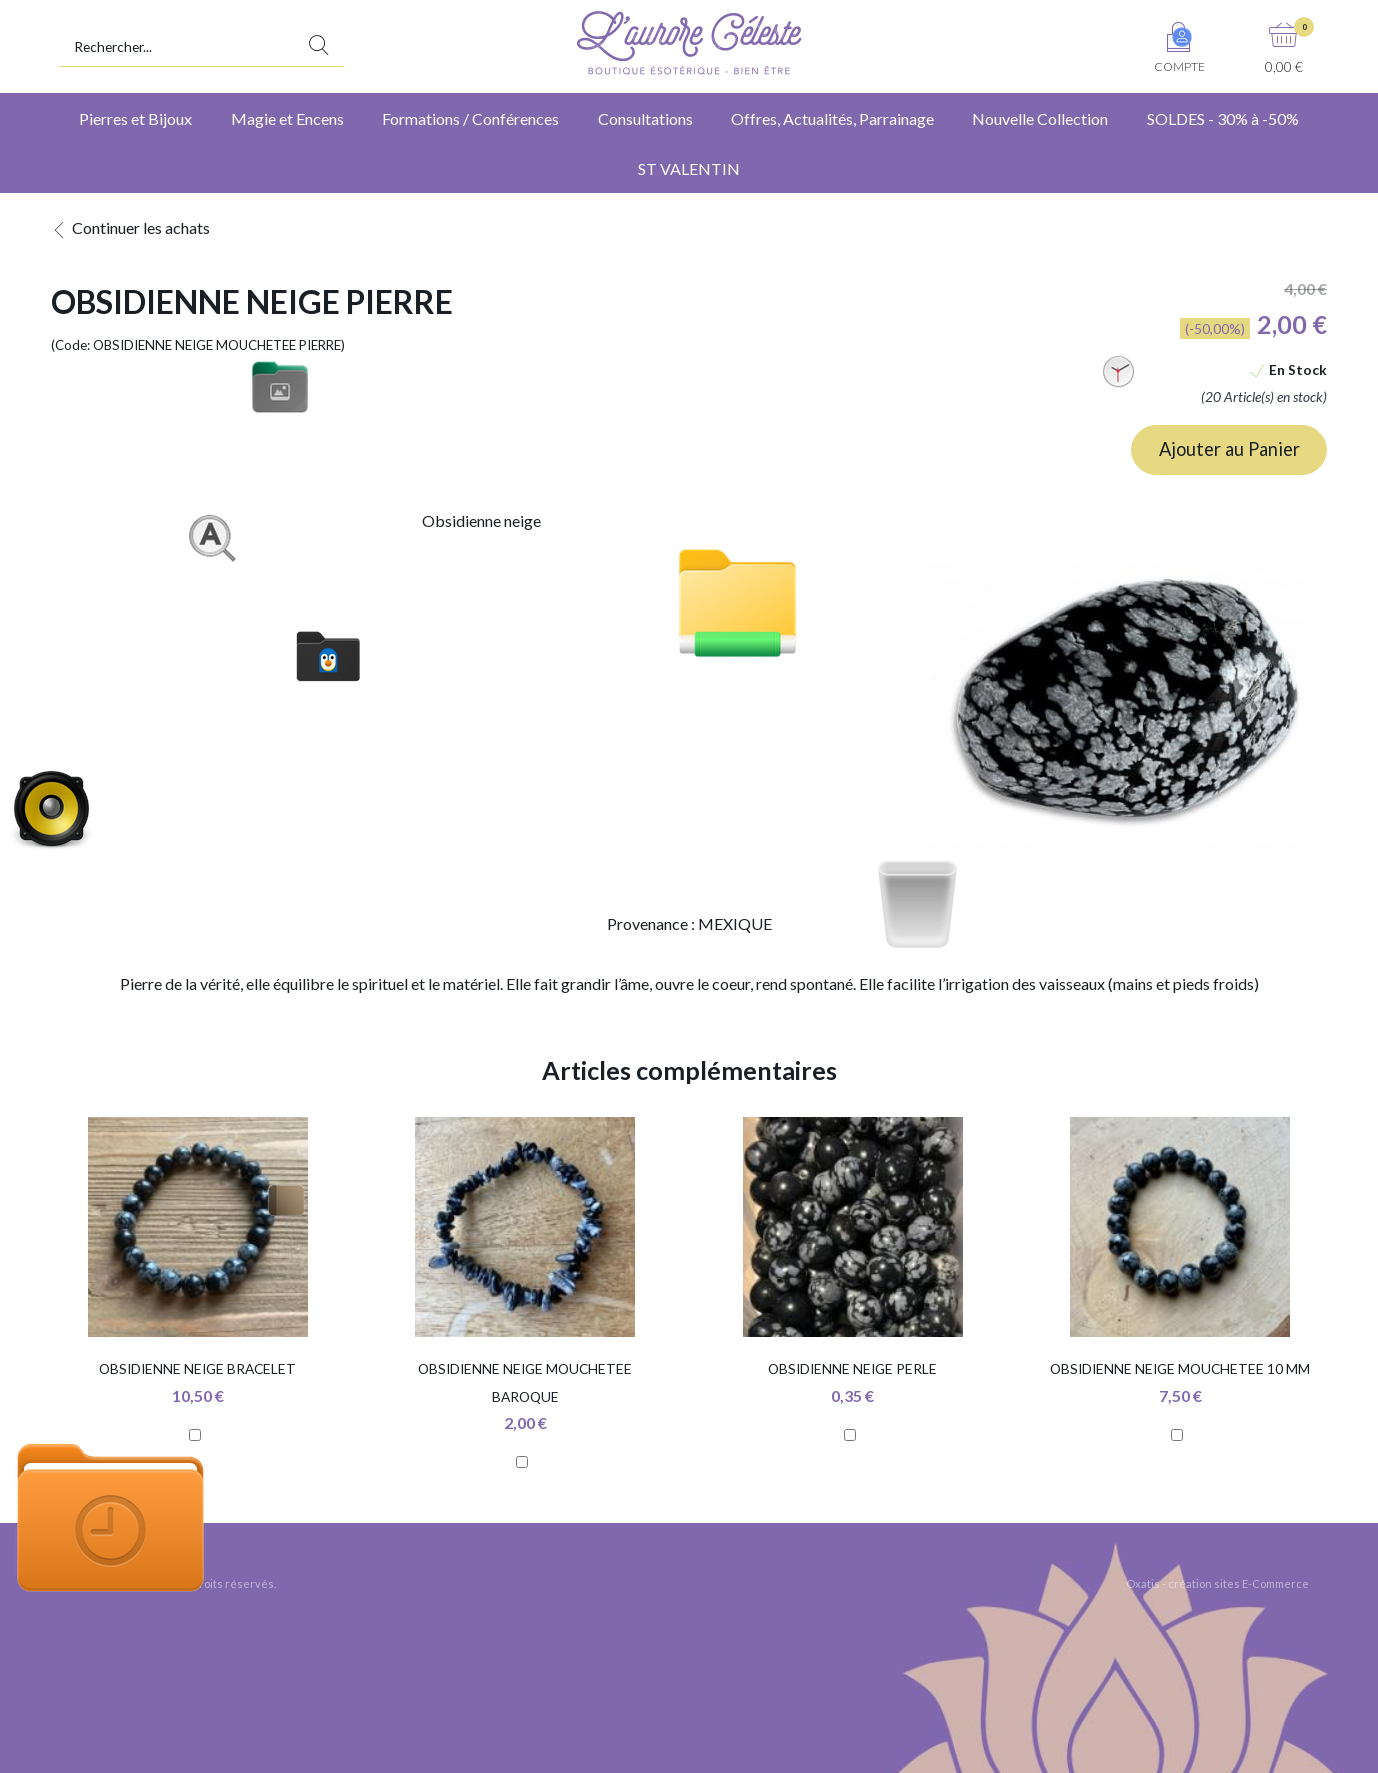 This screenshot has width=1378, height=1773. What do you see at coordinates (280, 387) in the screenshot?
I see `open your pictures folder` at bounding box center [280, 387].